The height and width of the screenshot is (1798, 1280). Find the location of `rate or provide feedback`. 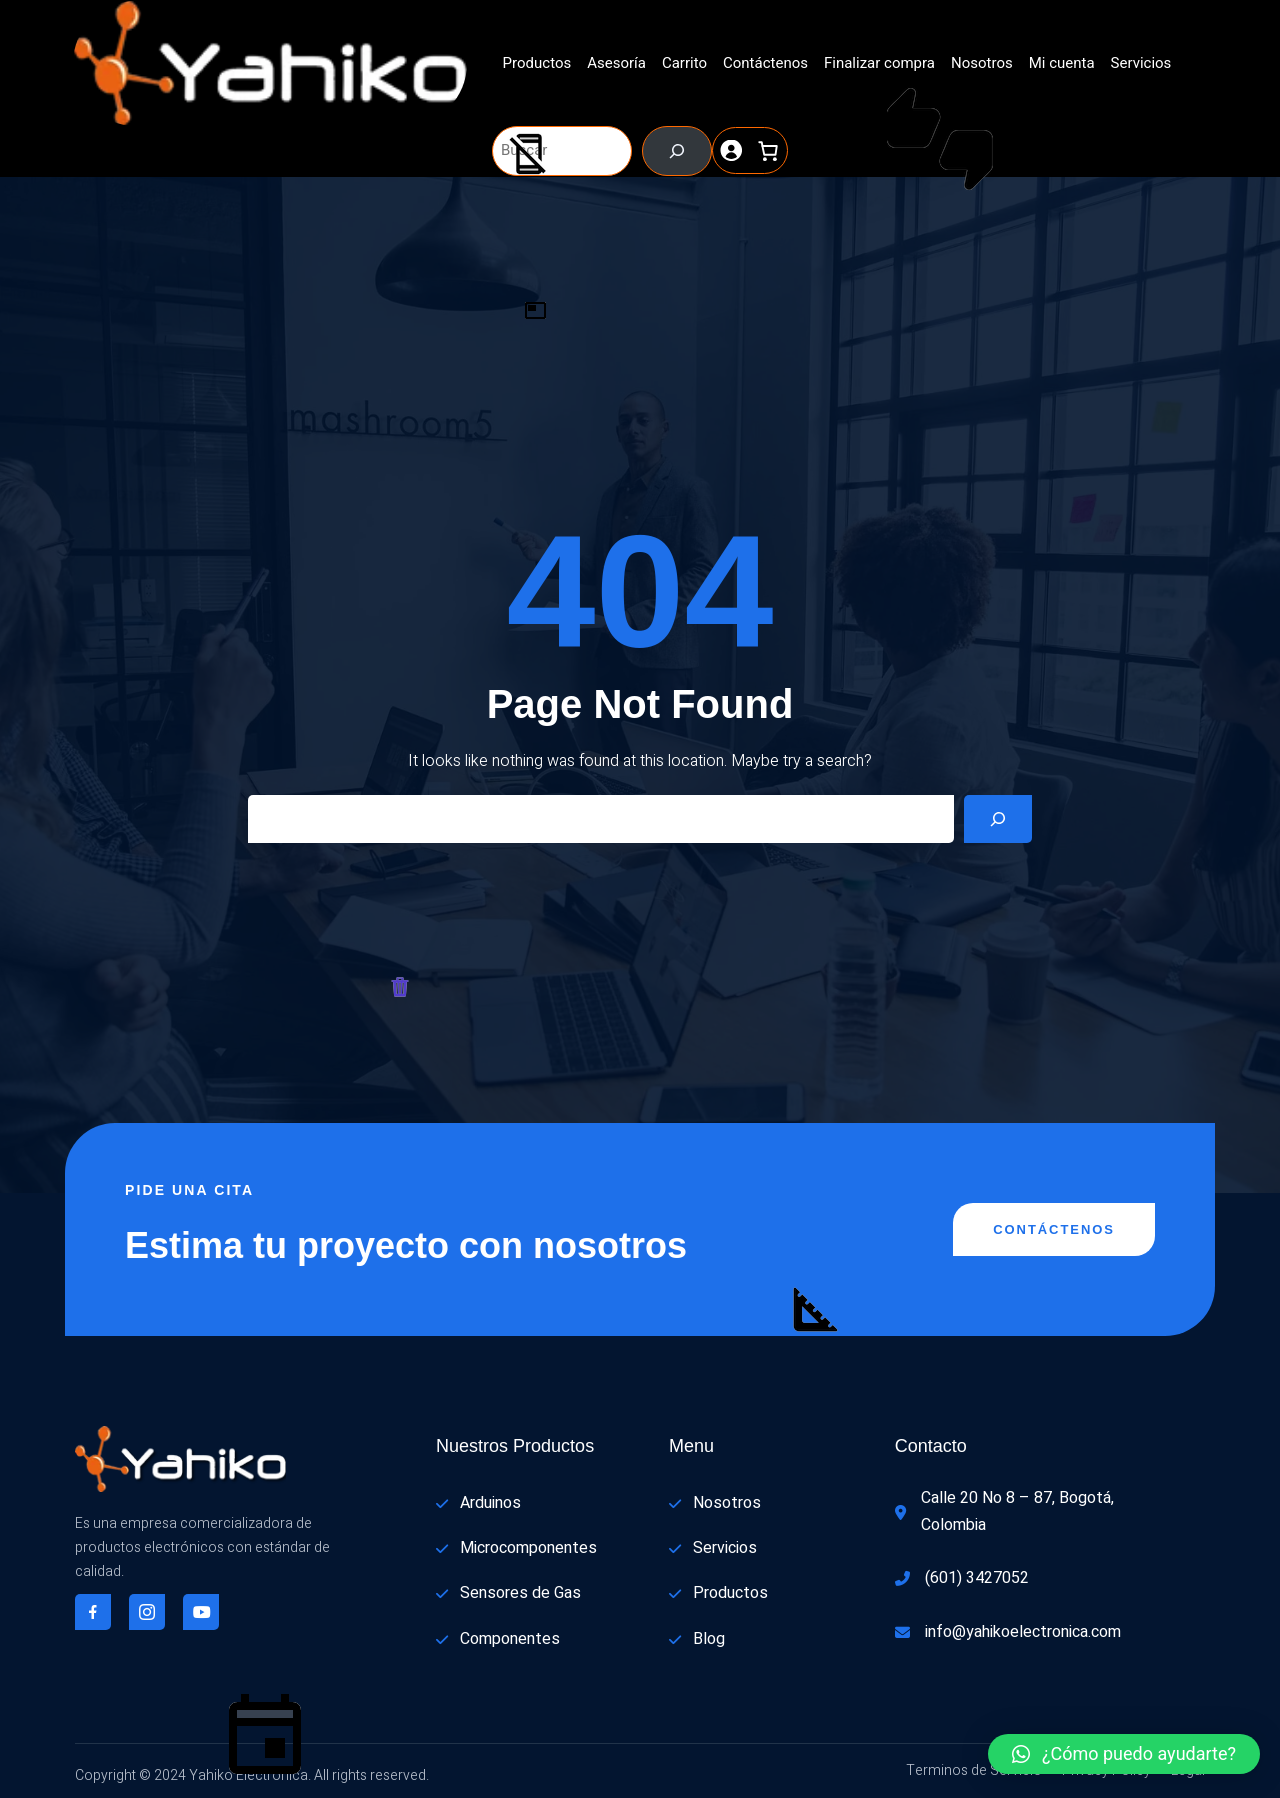

rate or provide feedback is located at coordinates (940, 139).